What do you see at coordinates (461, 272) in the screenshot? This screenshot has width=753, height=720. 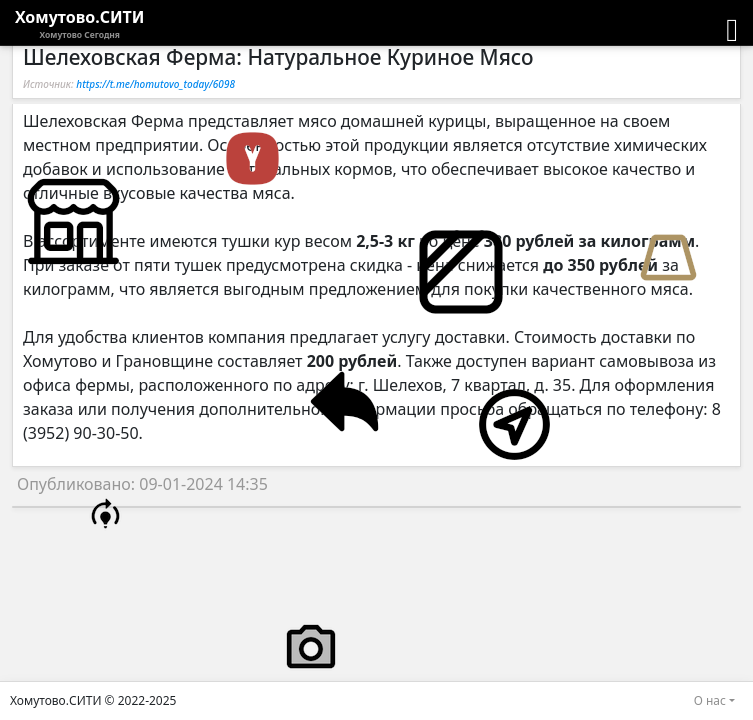 I see `dry in shade laundry care instruction` at bounding box center [461, 272].